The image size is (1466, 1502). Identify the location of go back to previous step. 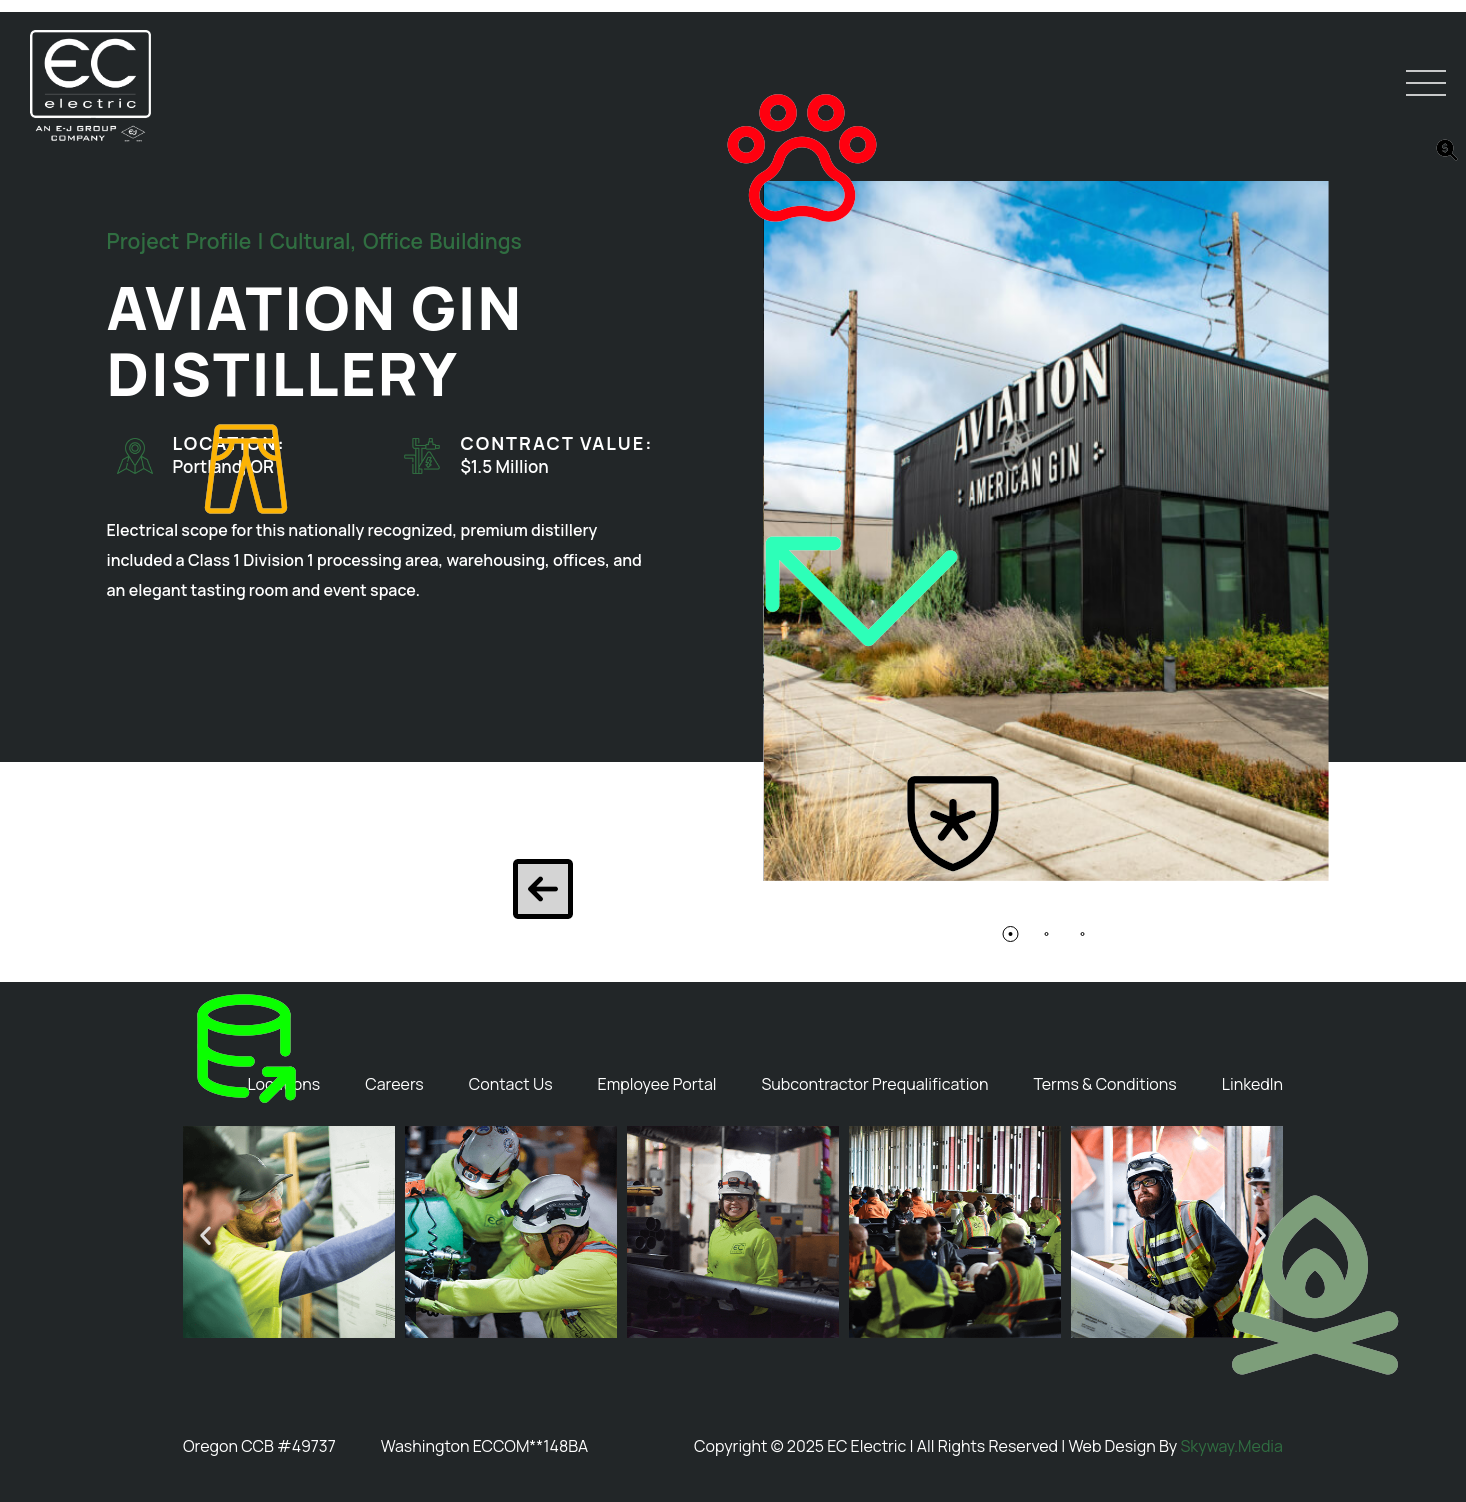
(861, 584).